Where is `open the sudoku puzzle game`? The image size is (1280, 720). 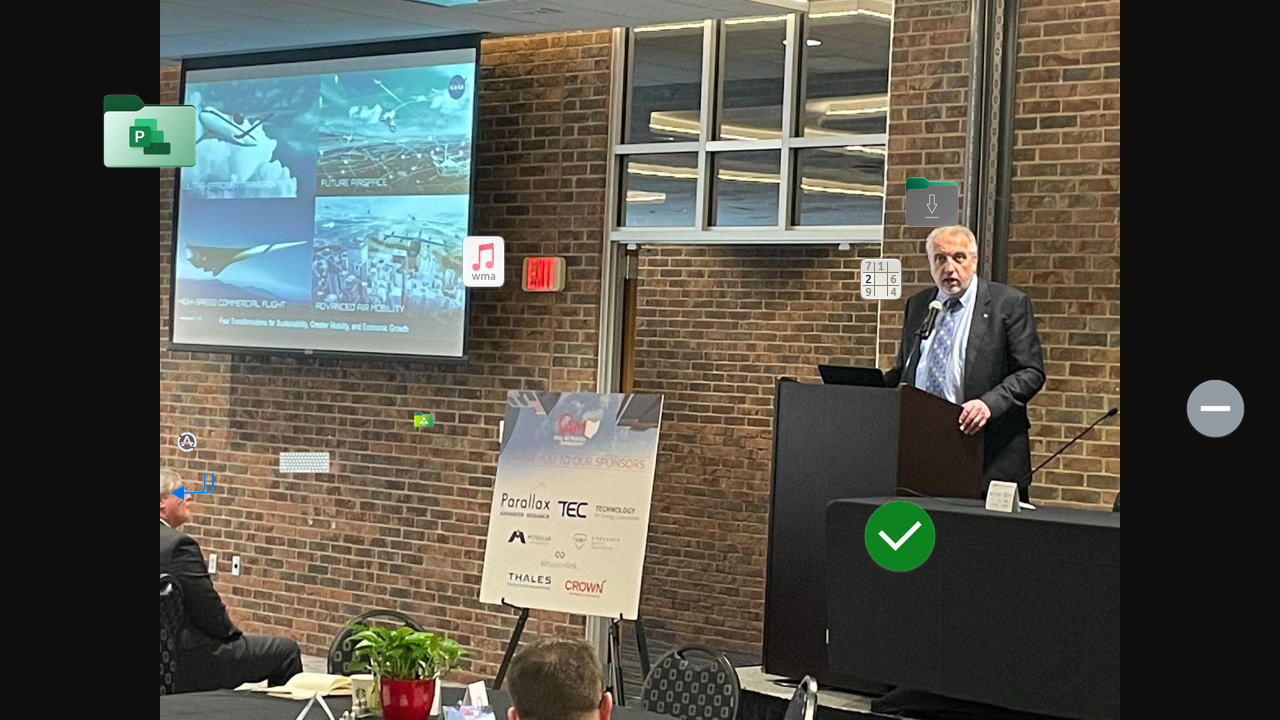 open the sudoku puzzle game is located at coordinates (881, 279).